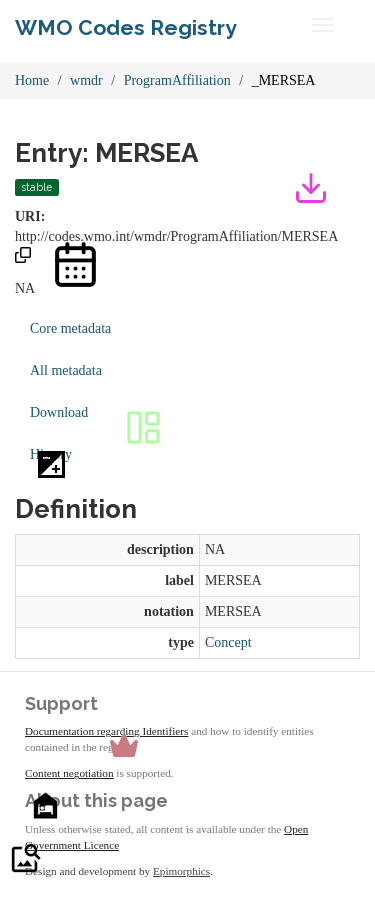  What do you see at coordinates (124, 747) in the screenshot?
I see `indicates premium or VIP membership status` at bounding box center [124, 747].